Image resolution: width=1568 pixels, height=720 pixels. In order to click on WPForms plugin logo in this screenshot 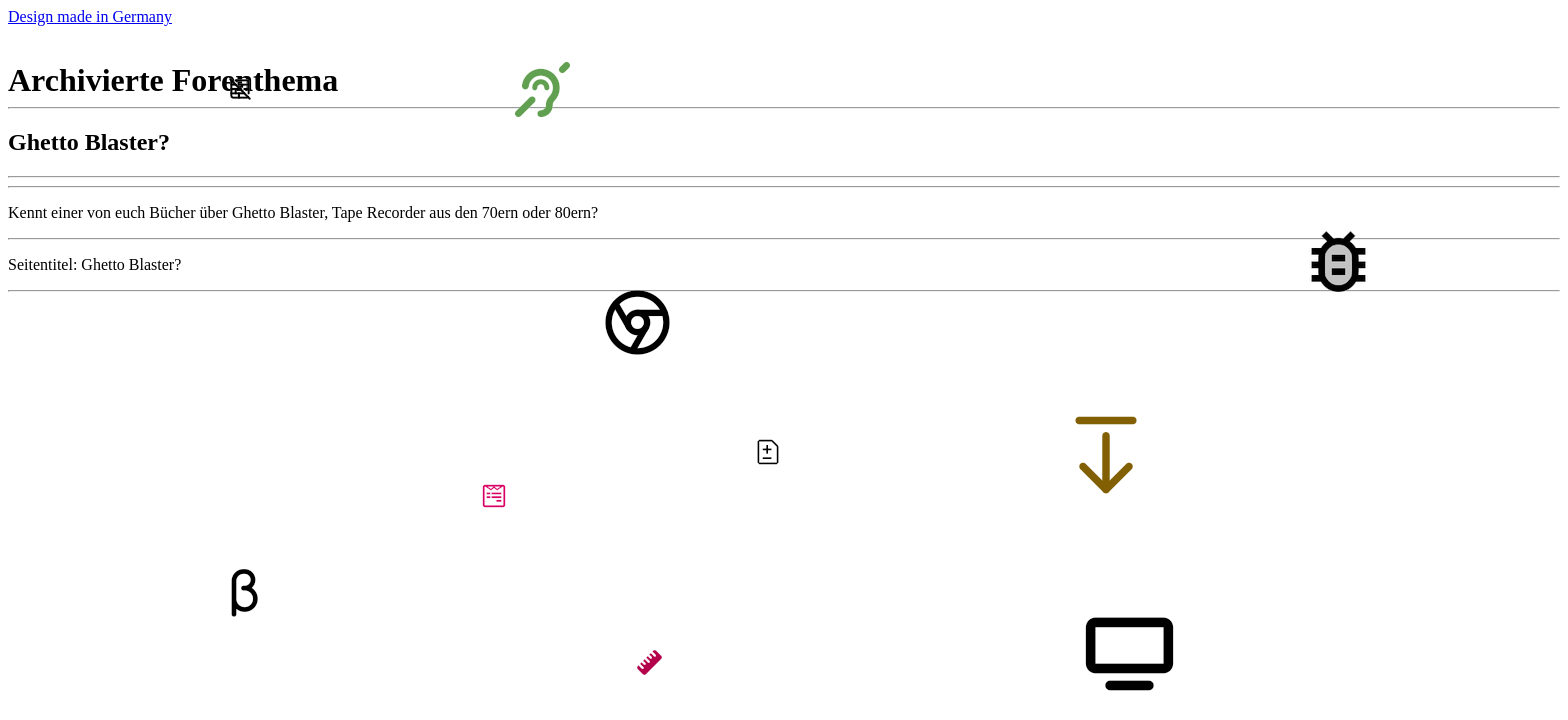, I will do `click(494, 496)`.